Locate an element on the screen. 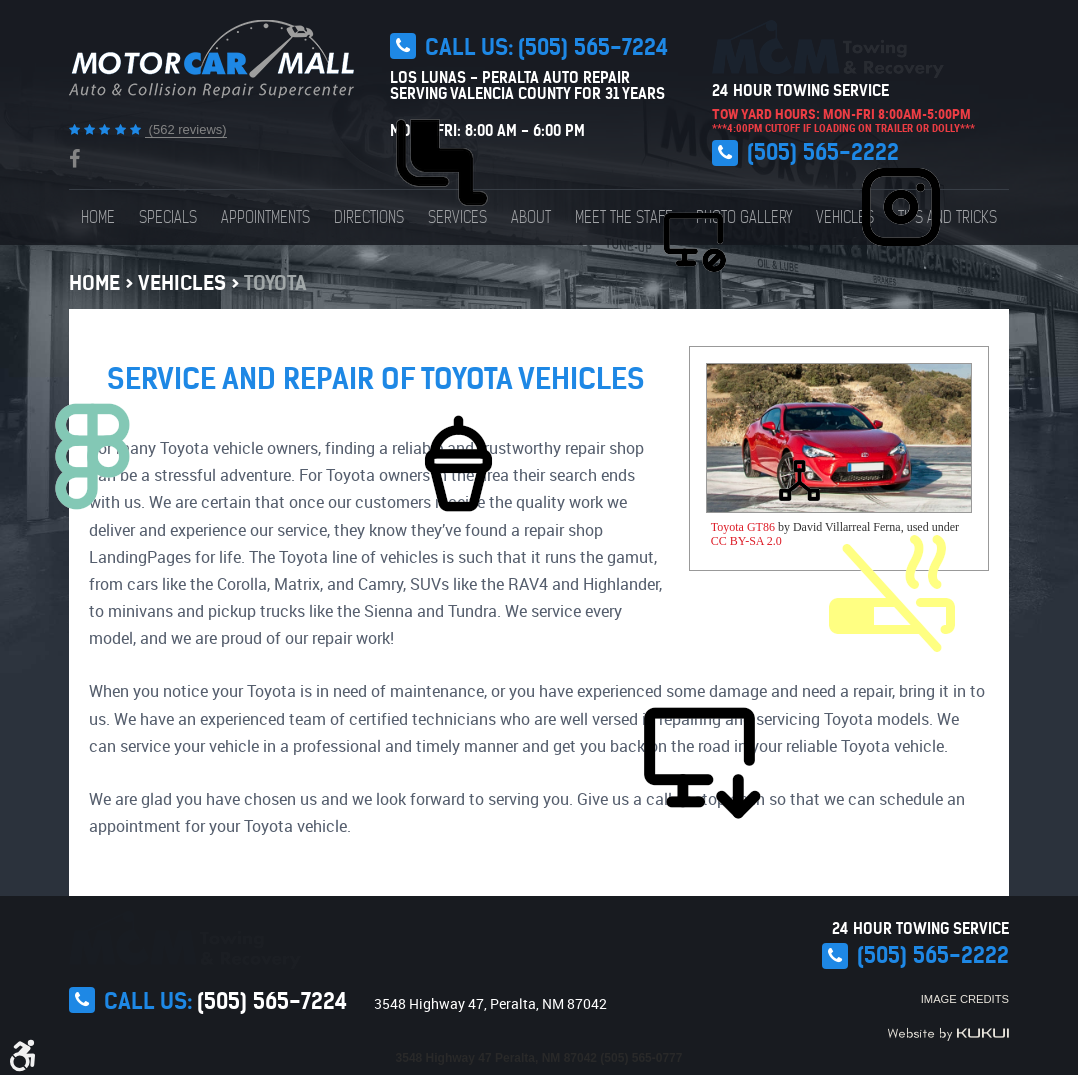 This screenshot has width=1078, height=1075. view organizational hierarchy or structure is located at coordinates (799, 480).